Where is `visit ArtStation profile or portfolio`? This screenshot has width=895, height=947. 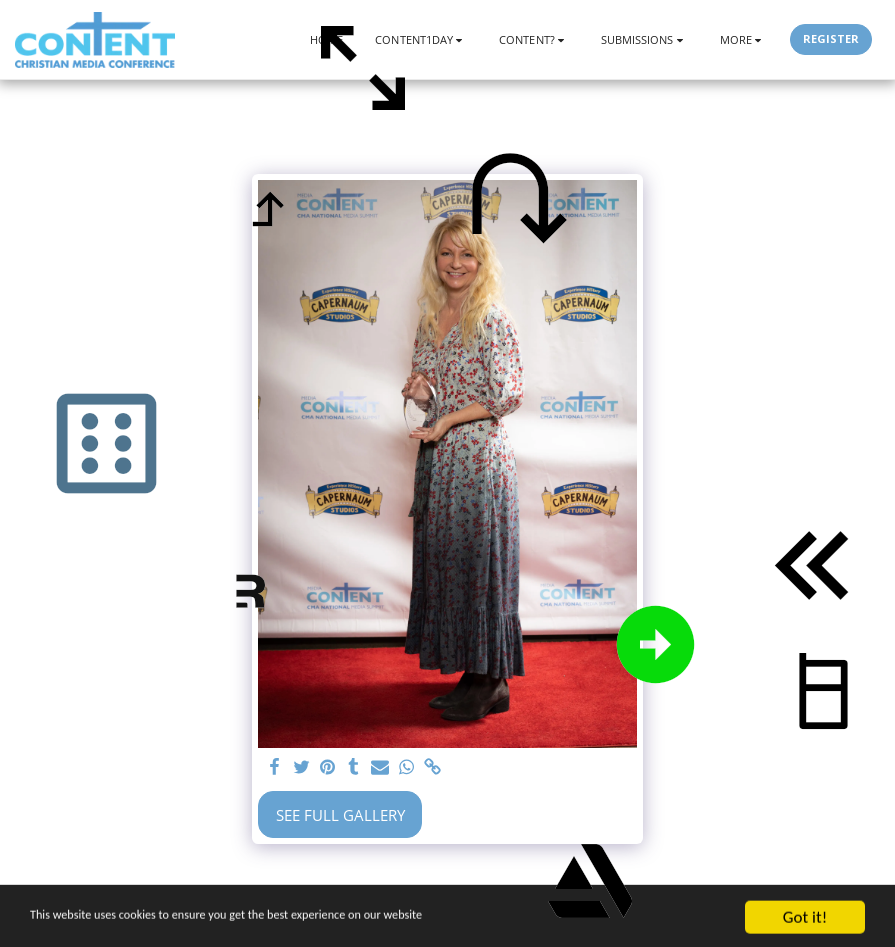
visit ArtStation profile or portfolio is located at coordinates (590, 881).